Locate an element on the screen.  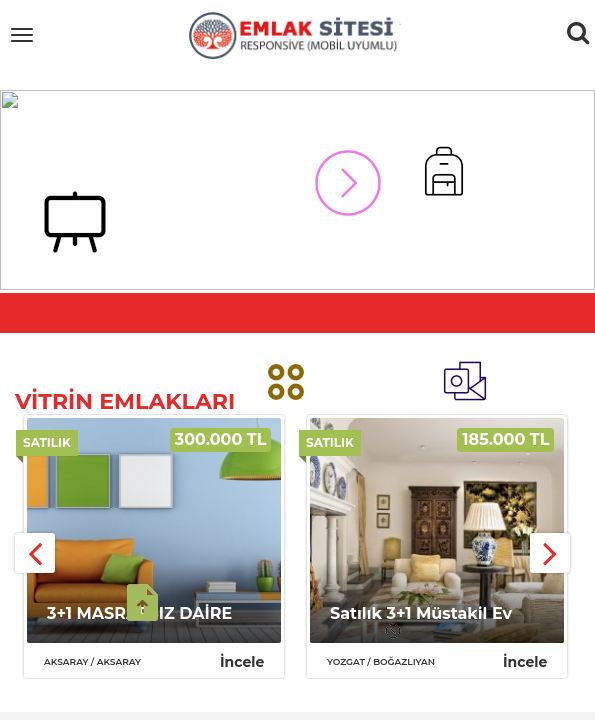
open presentation or slideshow mode is located at coordinates (75, 222).